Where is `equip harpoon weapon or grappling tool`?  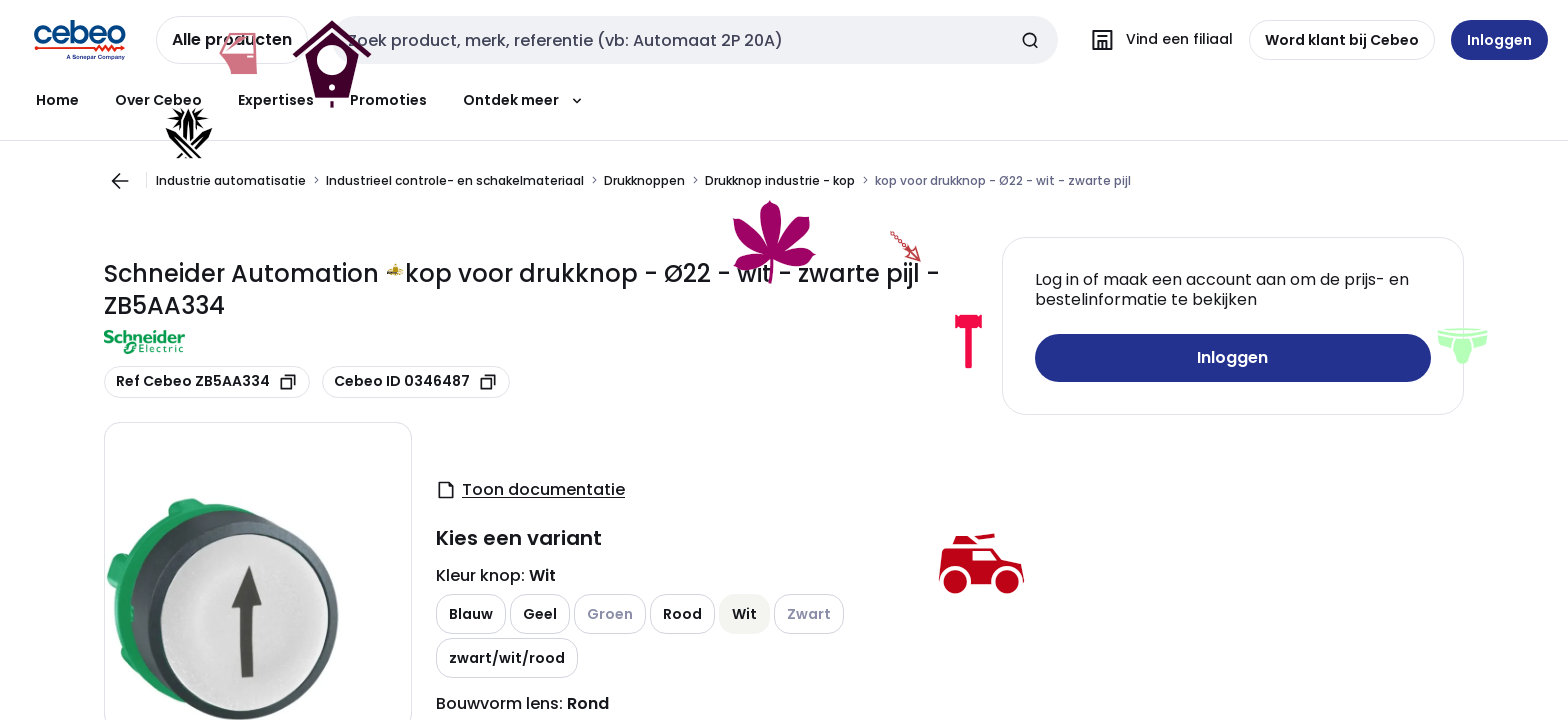 equip harpoon weapon or grappling tool is located at coordinates (905, 246).